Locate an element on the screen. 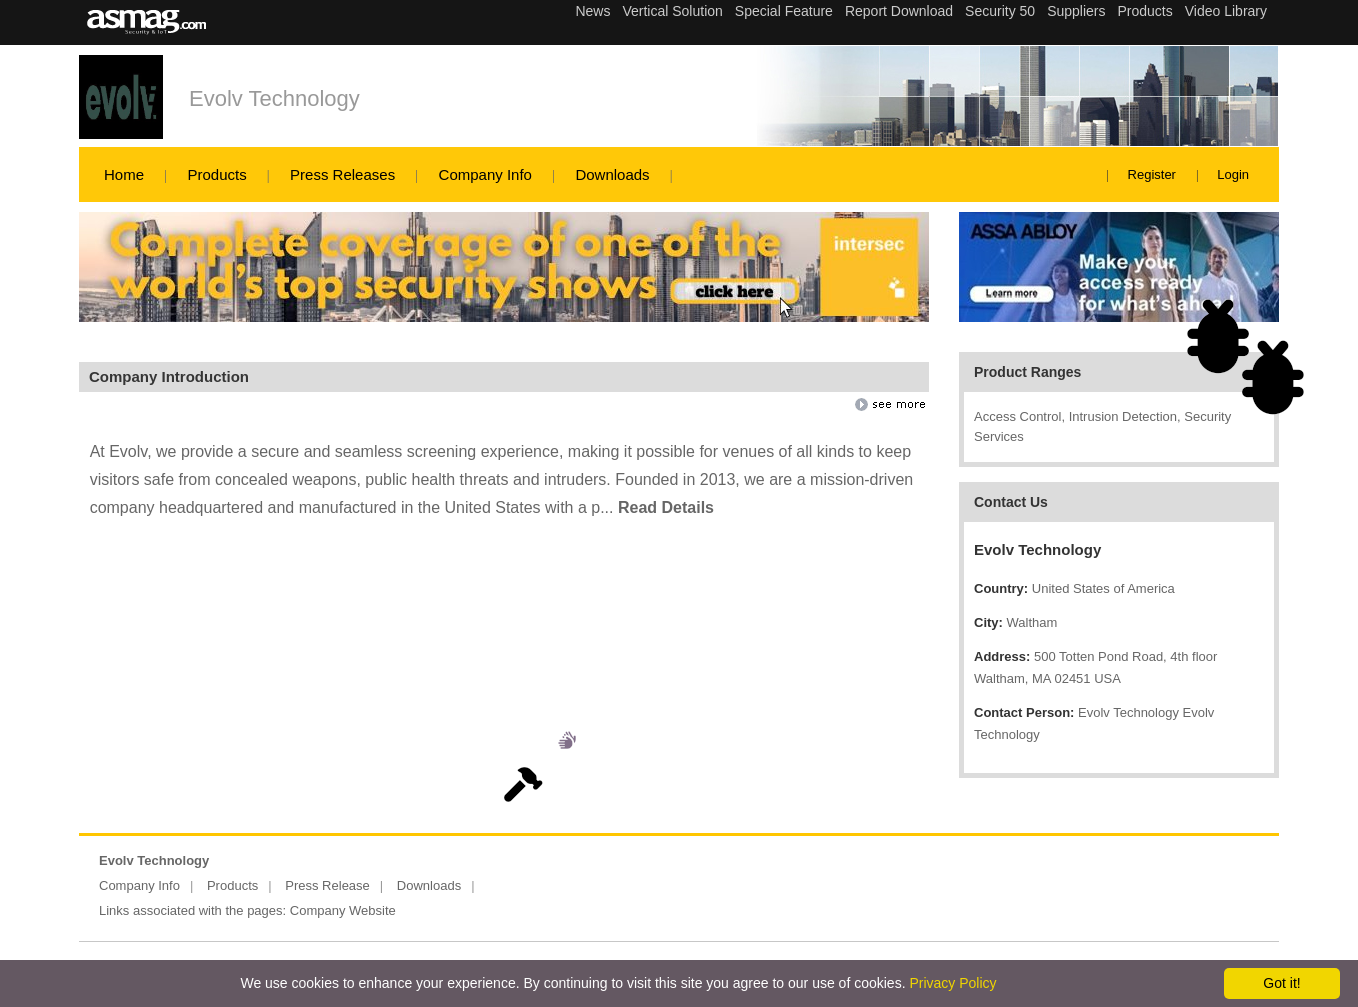  access tools or settings is located at coordinates (523, 785).